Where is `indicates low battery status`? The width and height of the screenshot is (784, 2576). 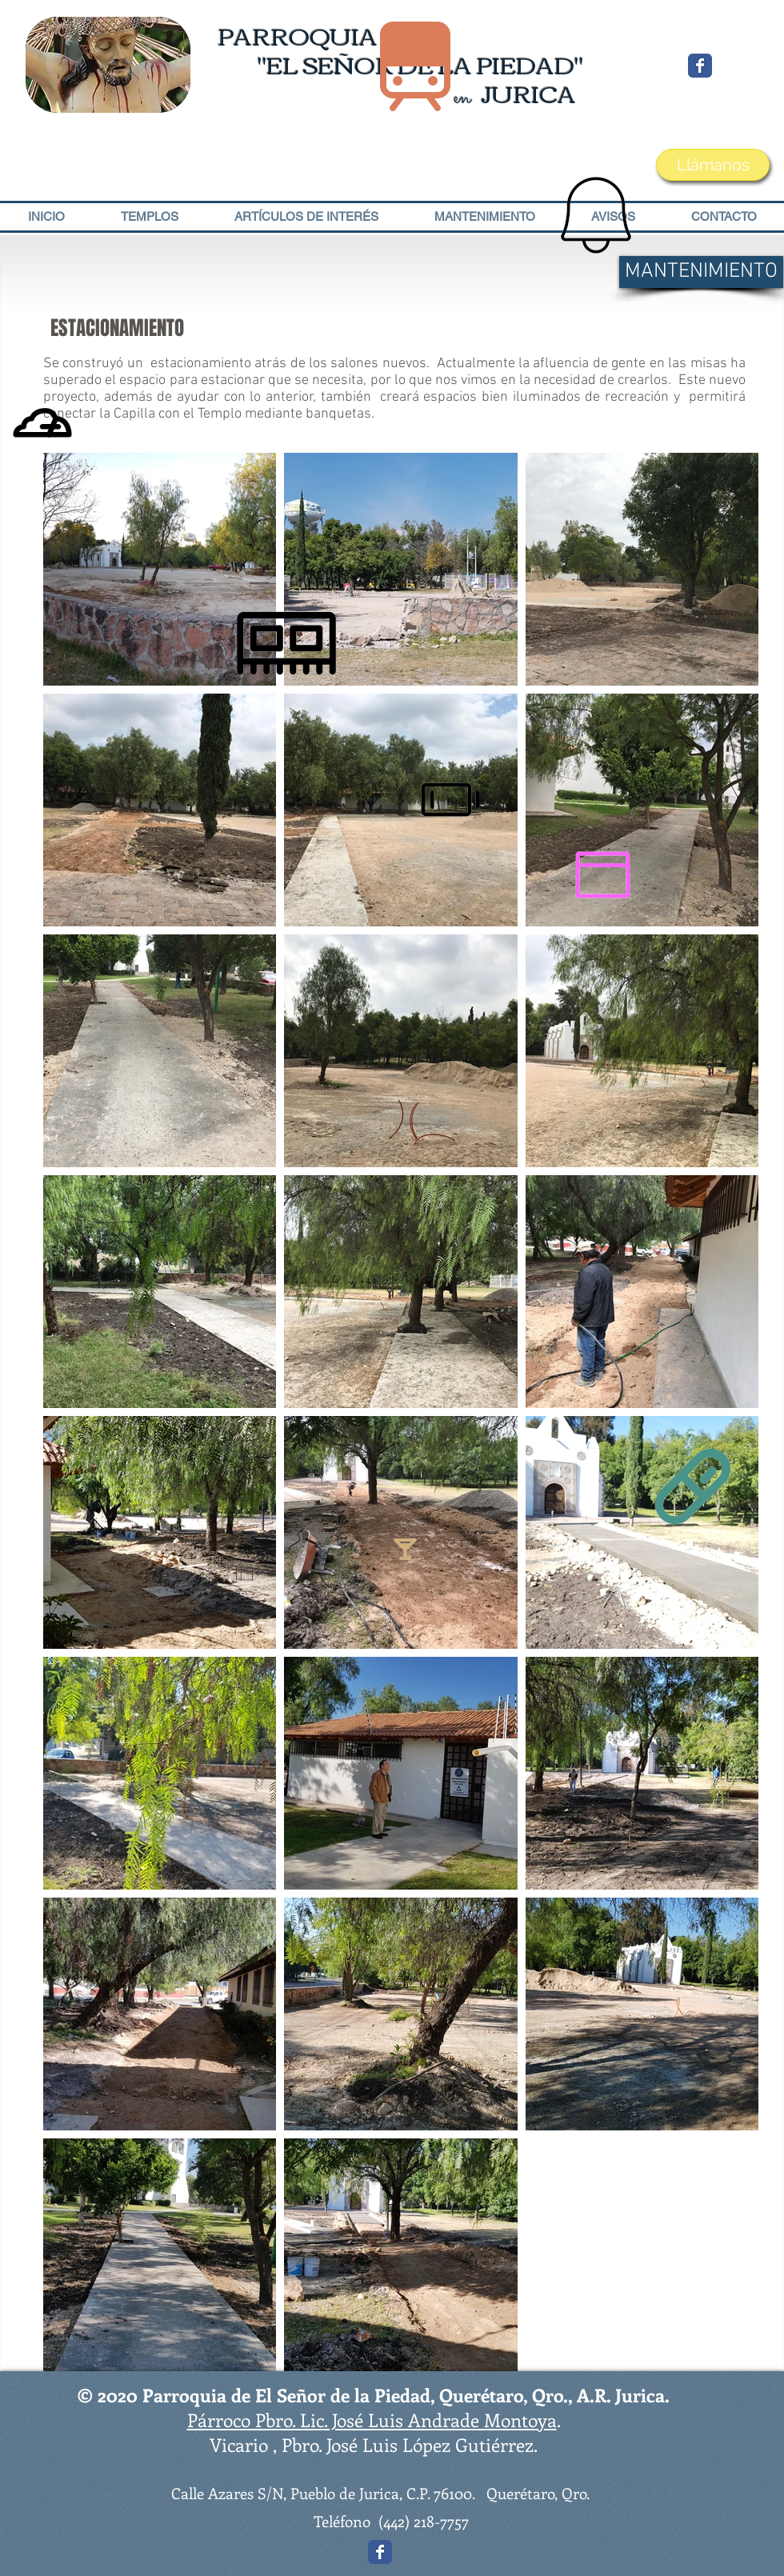 indicates low battery status is located at coordinates (449, 799).